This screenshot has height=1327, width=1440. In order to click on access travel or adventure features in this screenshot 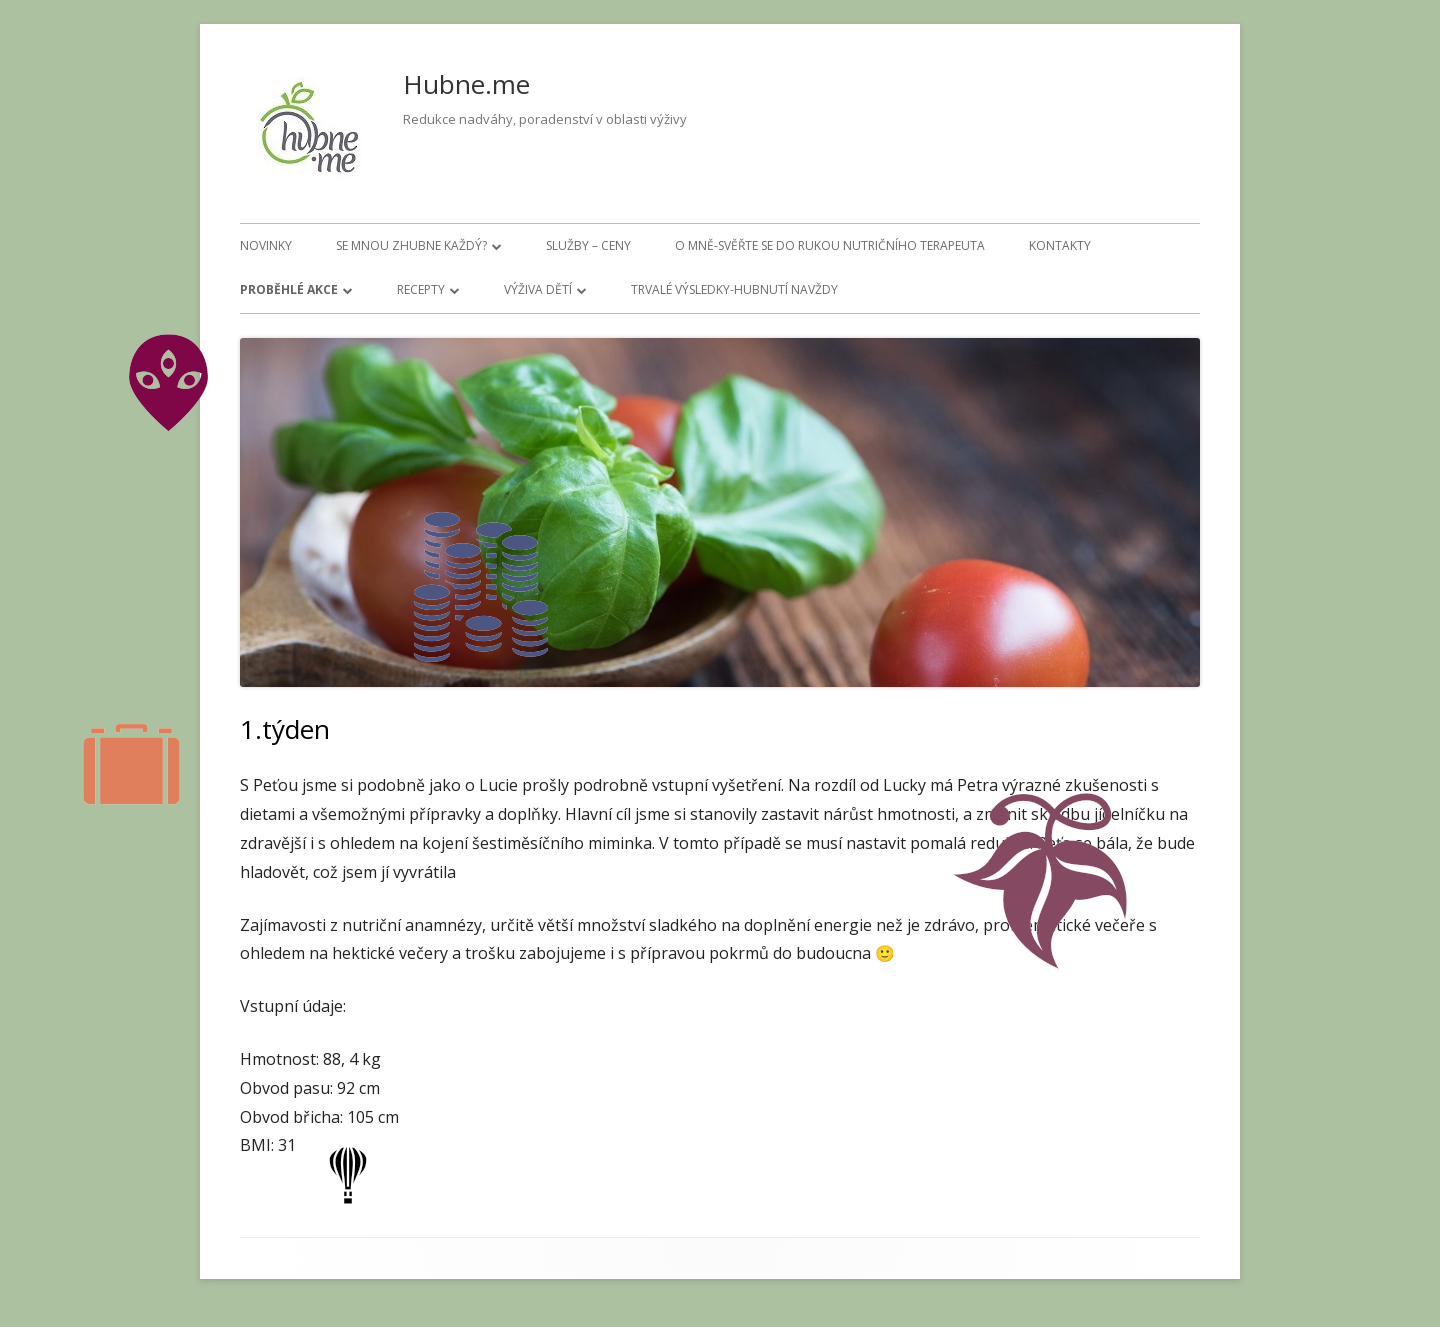, I will do `click(348, 1175)`.